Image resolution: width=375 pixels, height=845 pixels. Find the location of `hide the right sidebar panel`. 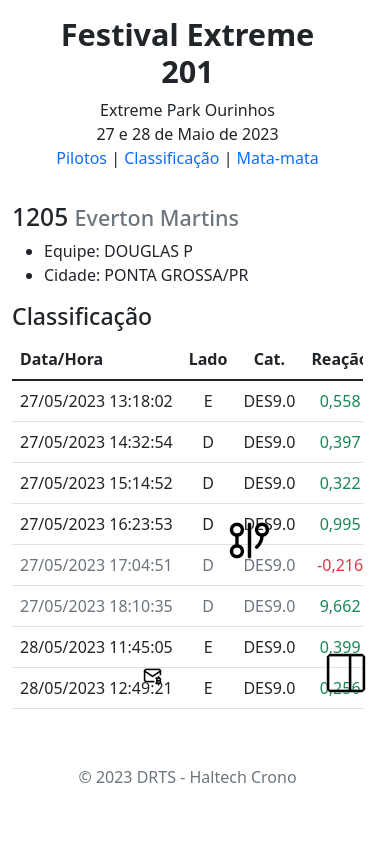

hide the right sidebar panel is located at coordinates (346, 673).